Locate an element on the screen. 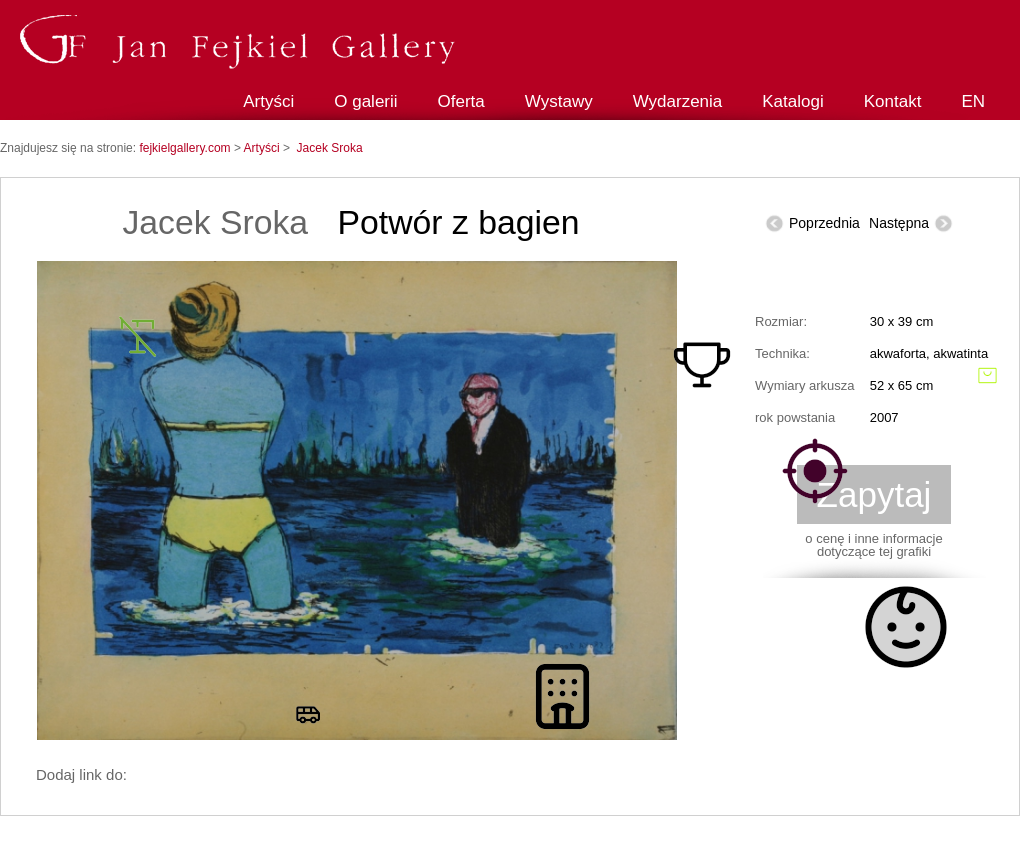 This screenshot has height=856, width=1020. center map on current location is located at coordinates (815, 471).